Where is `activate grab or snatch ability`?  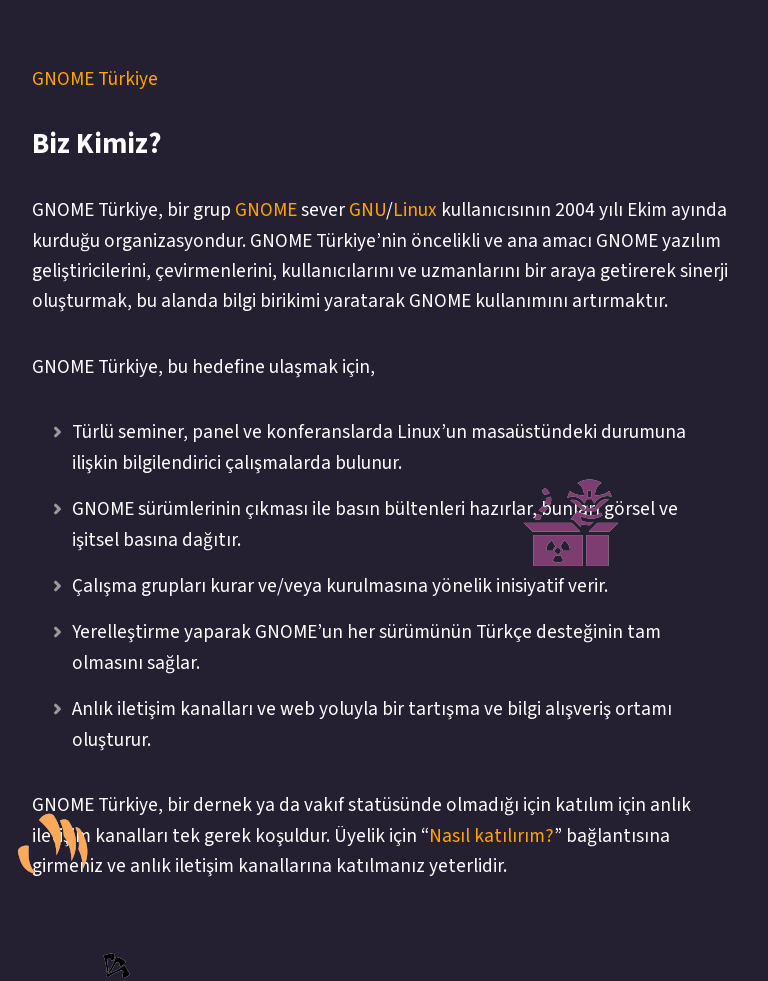 activate grab or snatch ability is located at coordinates (53, 849).